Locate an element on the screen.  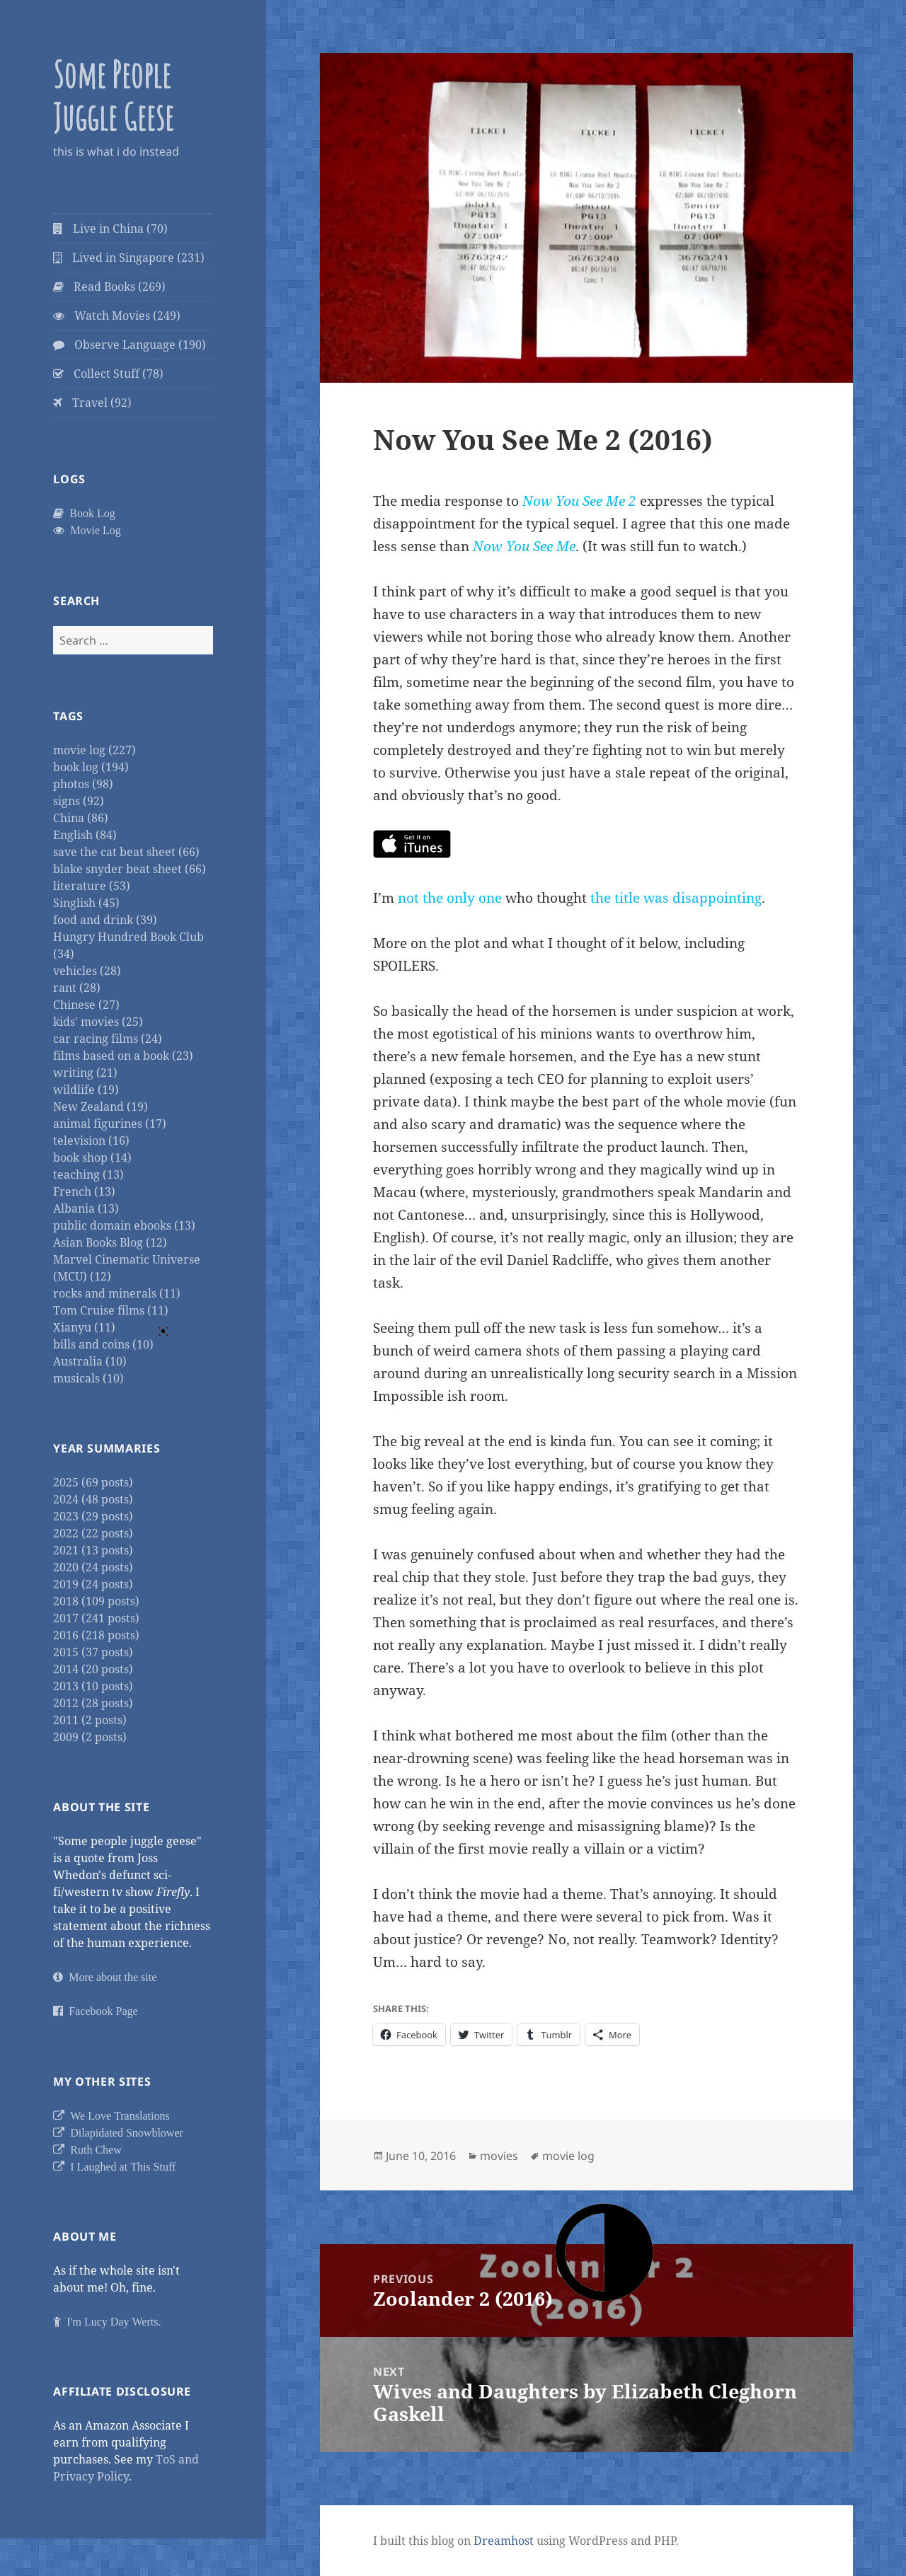
adjust display brightness to 50% is located at coordinates (604, 2252).